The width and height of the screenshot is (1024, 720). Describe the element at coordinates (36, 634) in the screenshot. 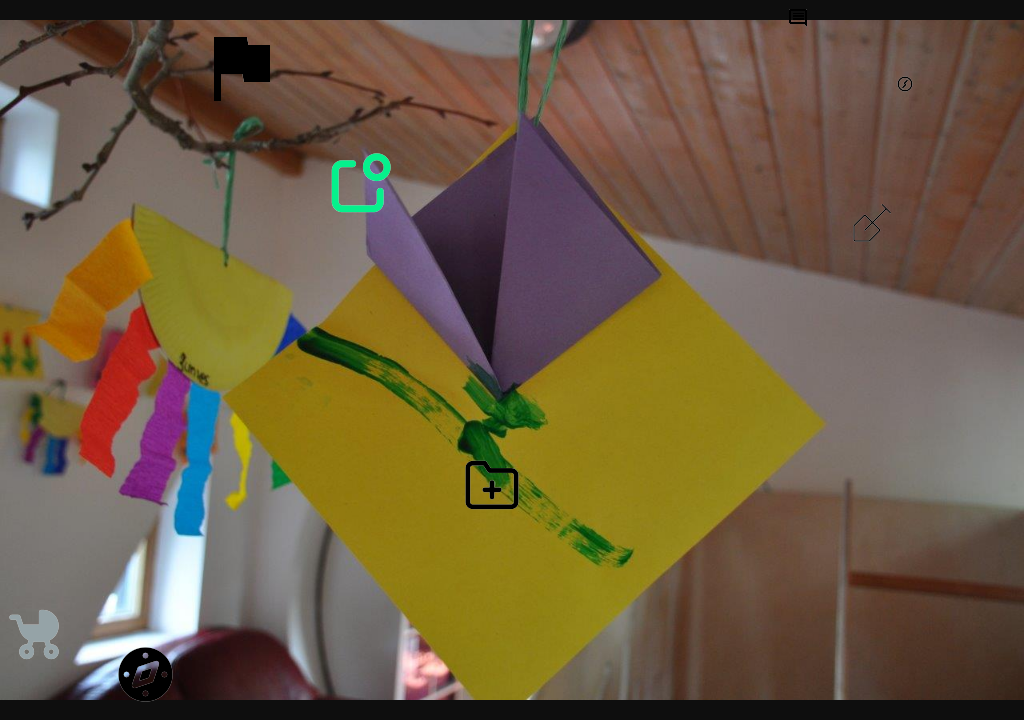

I see `access baby or parenting-related features` at that location.